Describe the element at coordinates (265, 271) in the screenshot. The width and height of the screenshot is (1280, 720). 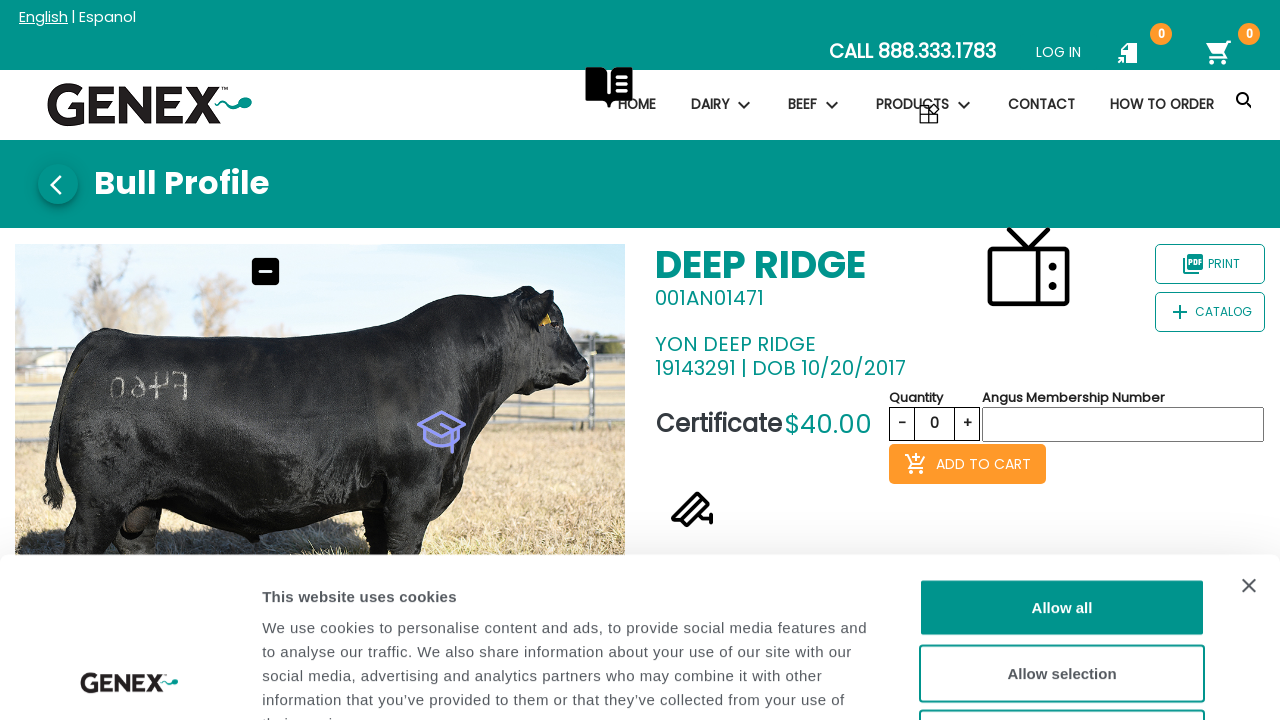
I see `remove an item from a list` at that location.